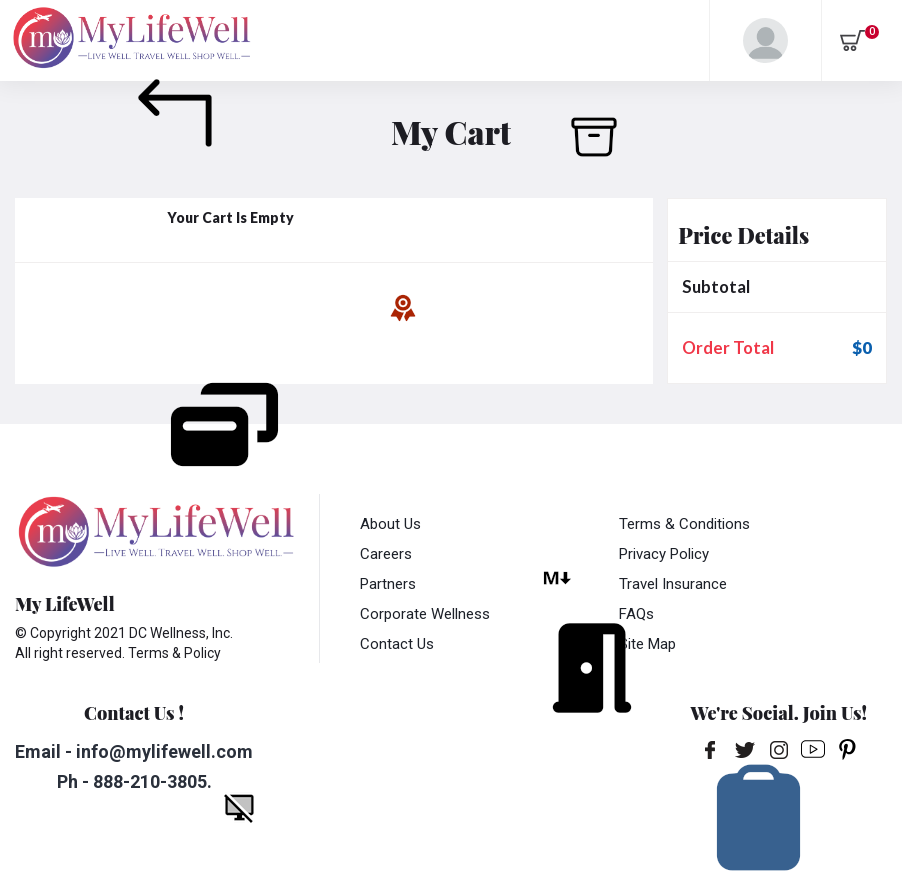 The width and height of the screenshot is (902, 892). What do you see at coordinates (403, 308) in the screenshot?
I see `indicates an award or achievement` at bounding box center [403, 308].